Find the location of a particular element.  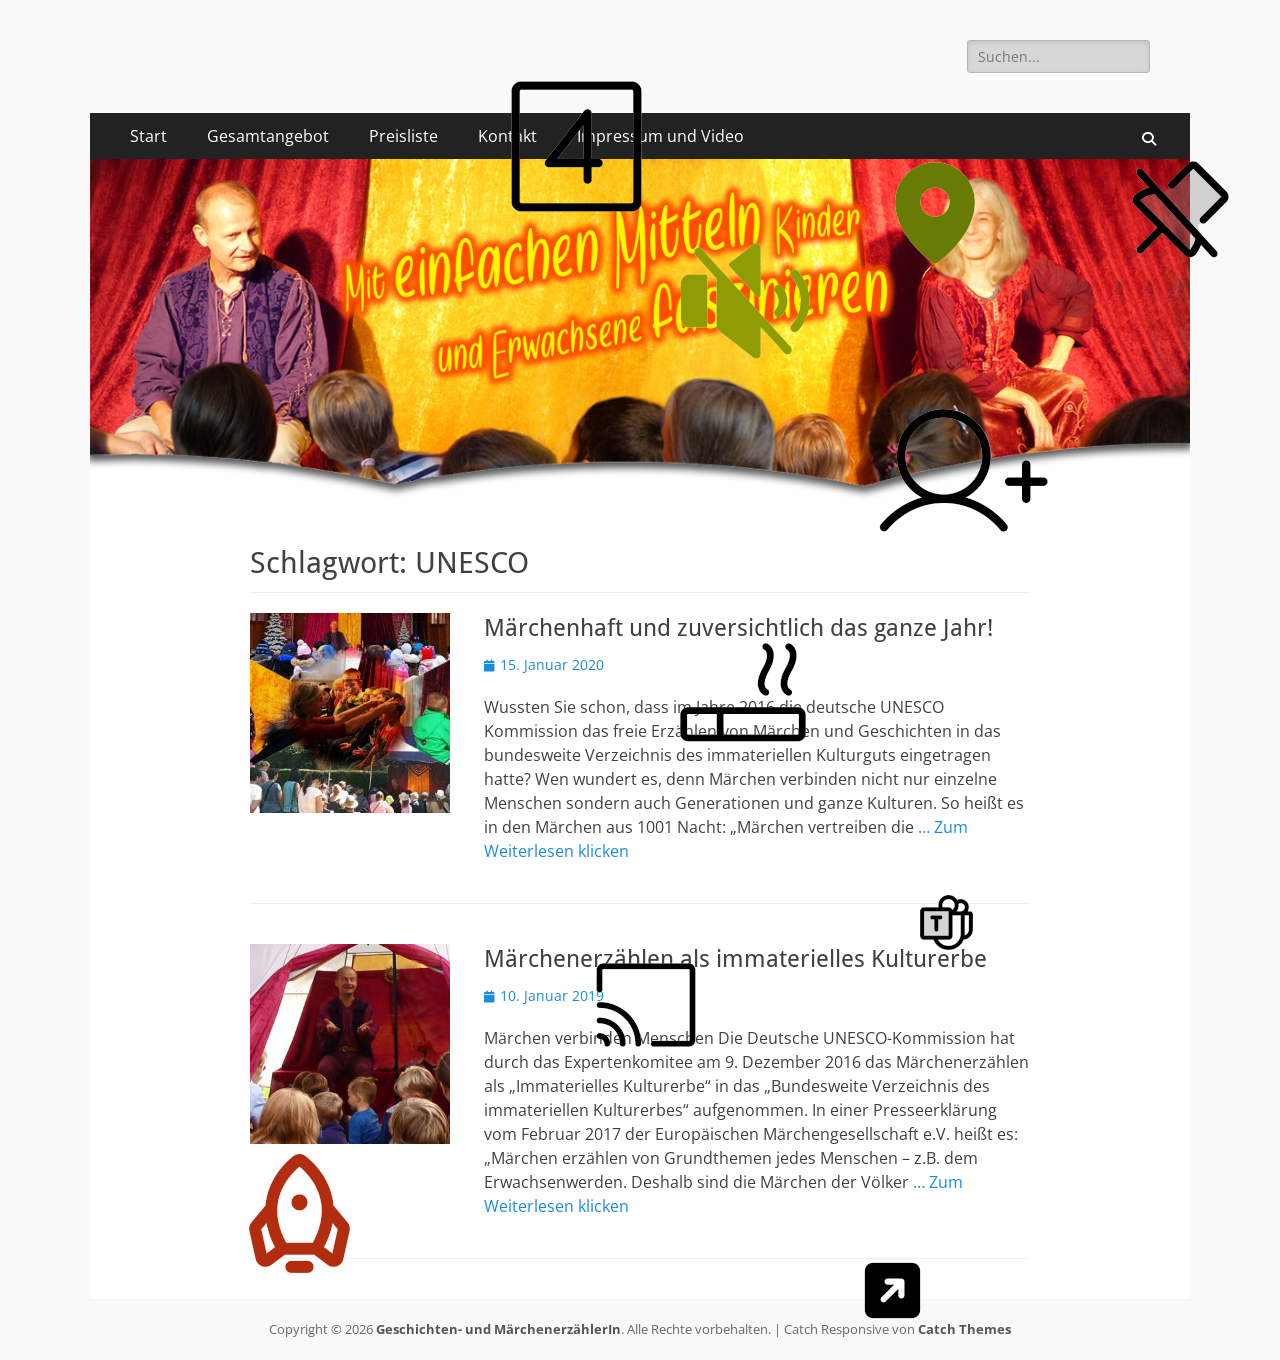

open link in a new window or tab is located at coordinates (892, 1290).